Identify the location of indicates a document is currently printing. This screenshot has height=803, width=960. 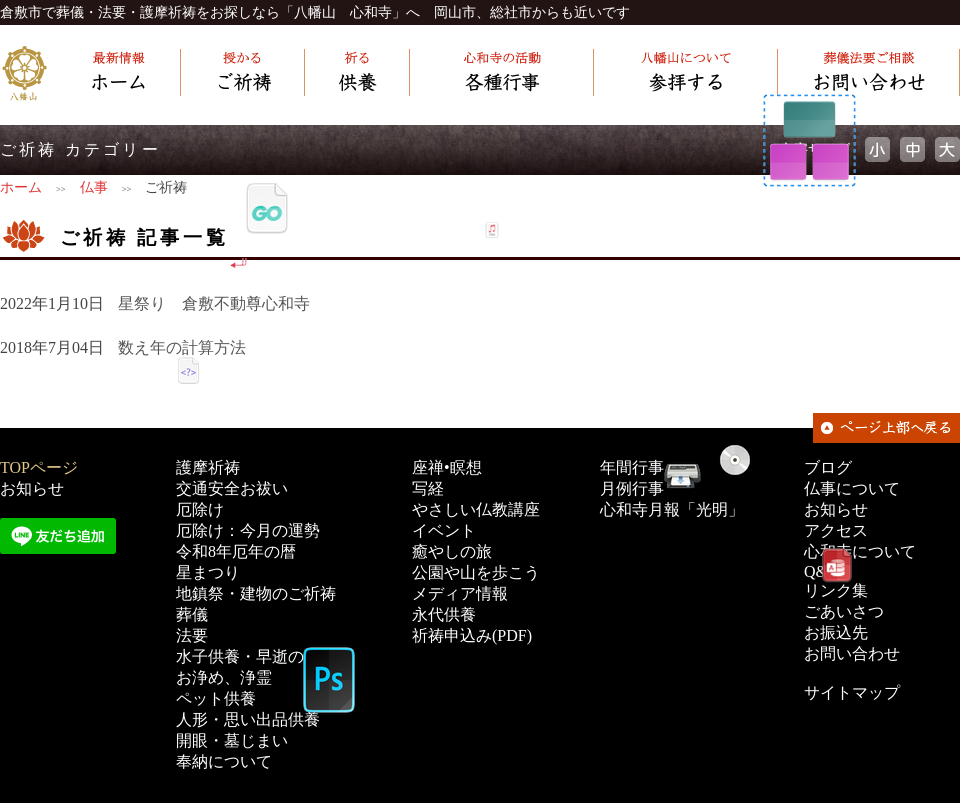
(682, 475).